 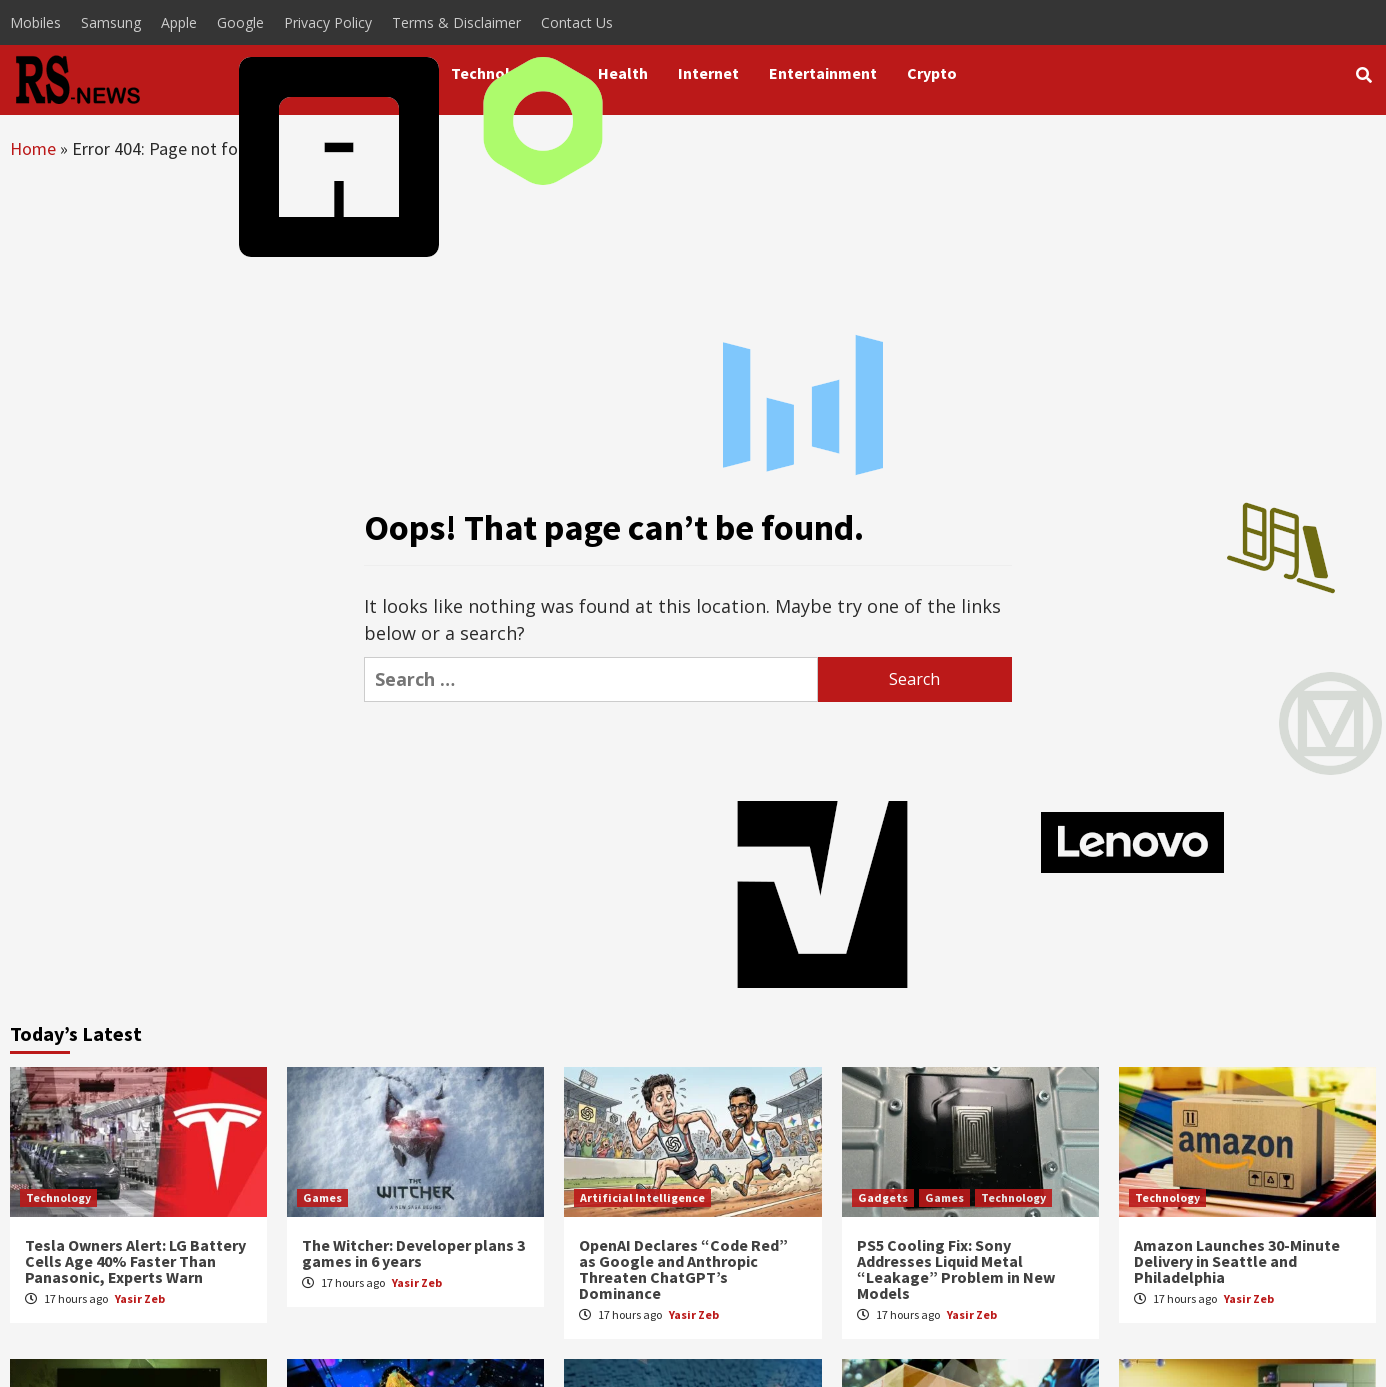 What do you see at coordinates (822, 894) in the screenshot?
I see `vBulletin forum software logo` at bounding box center [822, 894].